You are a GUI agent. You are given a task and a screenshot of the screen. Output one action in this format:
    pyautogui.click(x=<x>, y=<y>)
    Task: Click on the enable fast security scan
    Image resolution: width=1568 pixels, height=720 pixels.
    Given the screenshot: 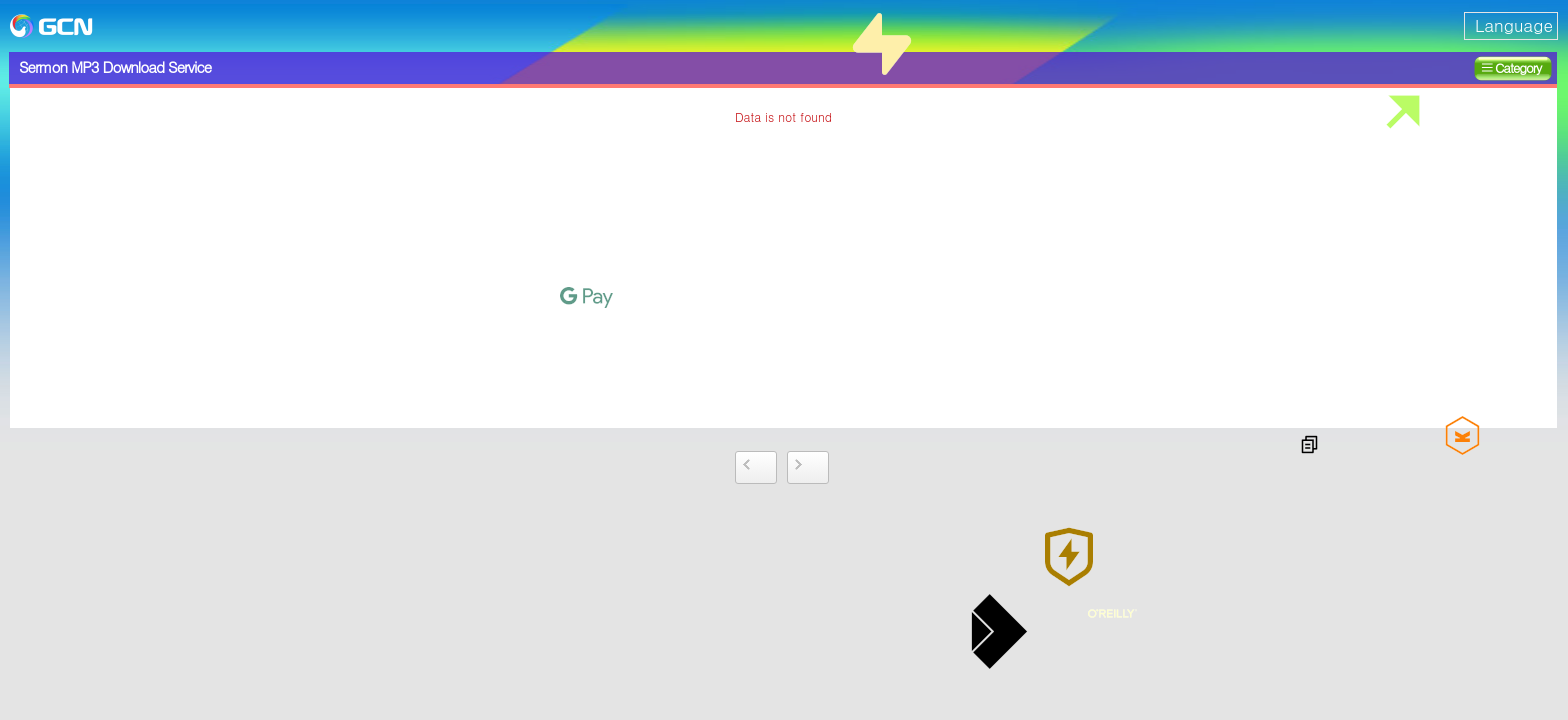 What is the action you would take?
    pyautogui.click(x=1069, y=557)
    